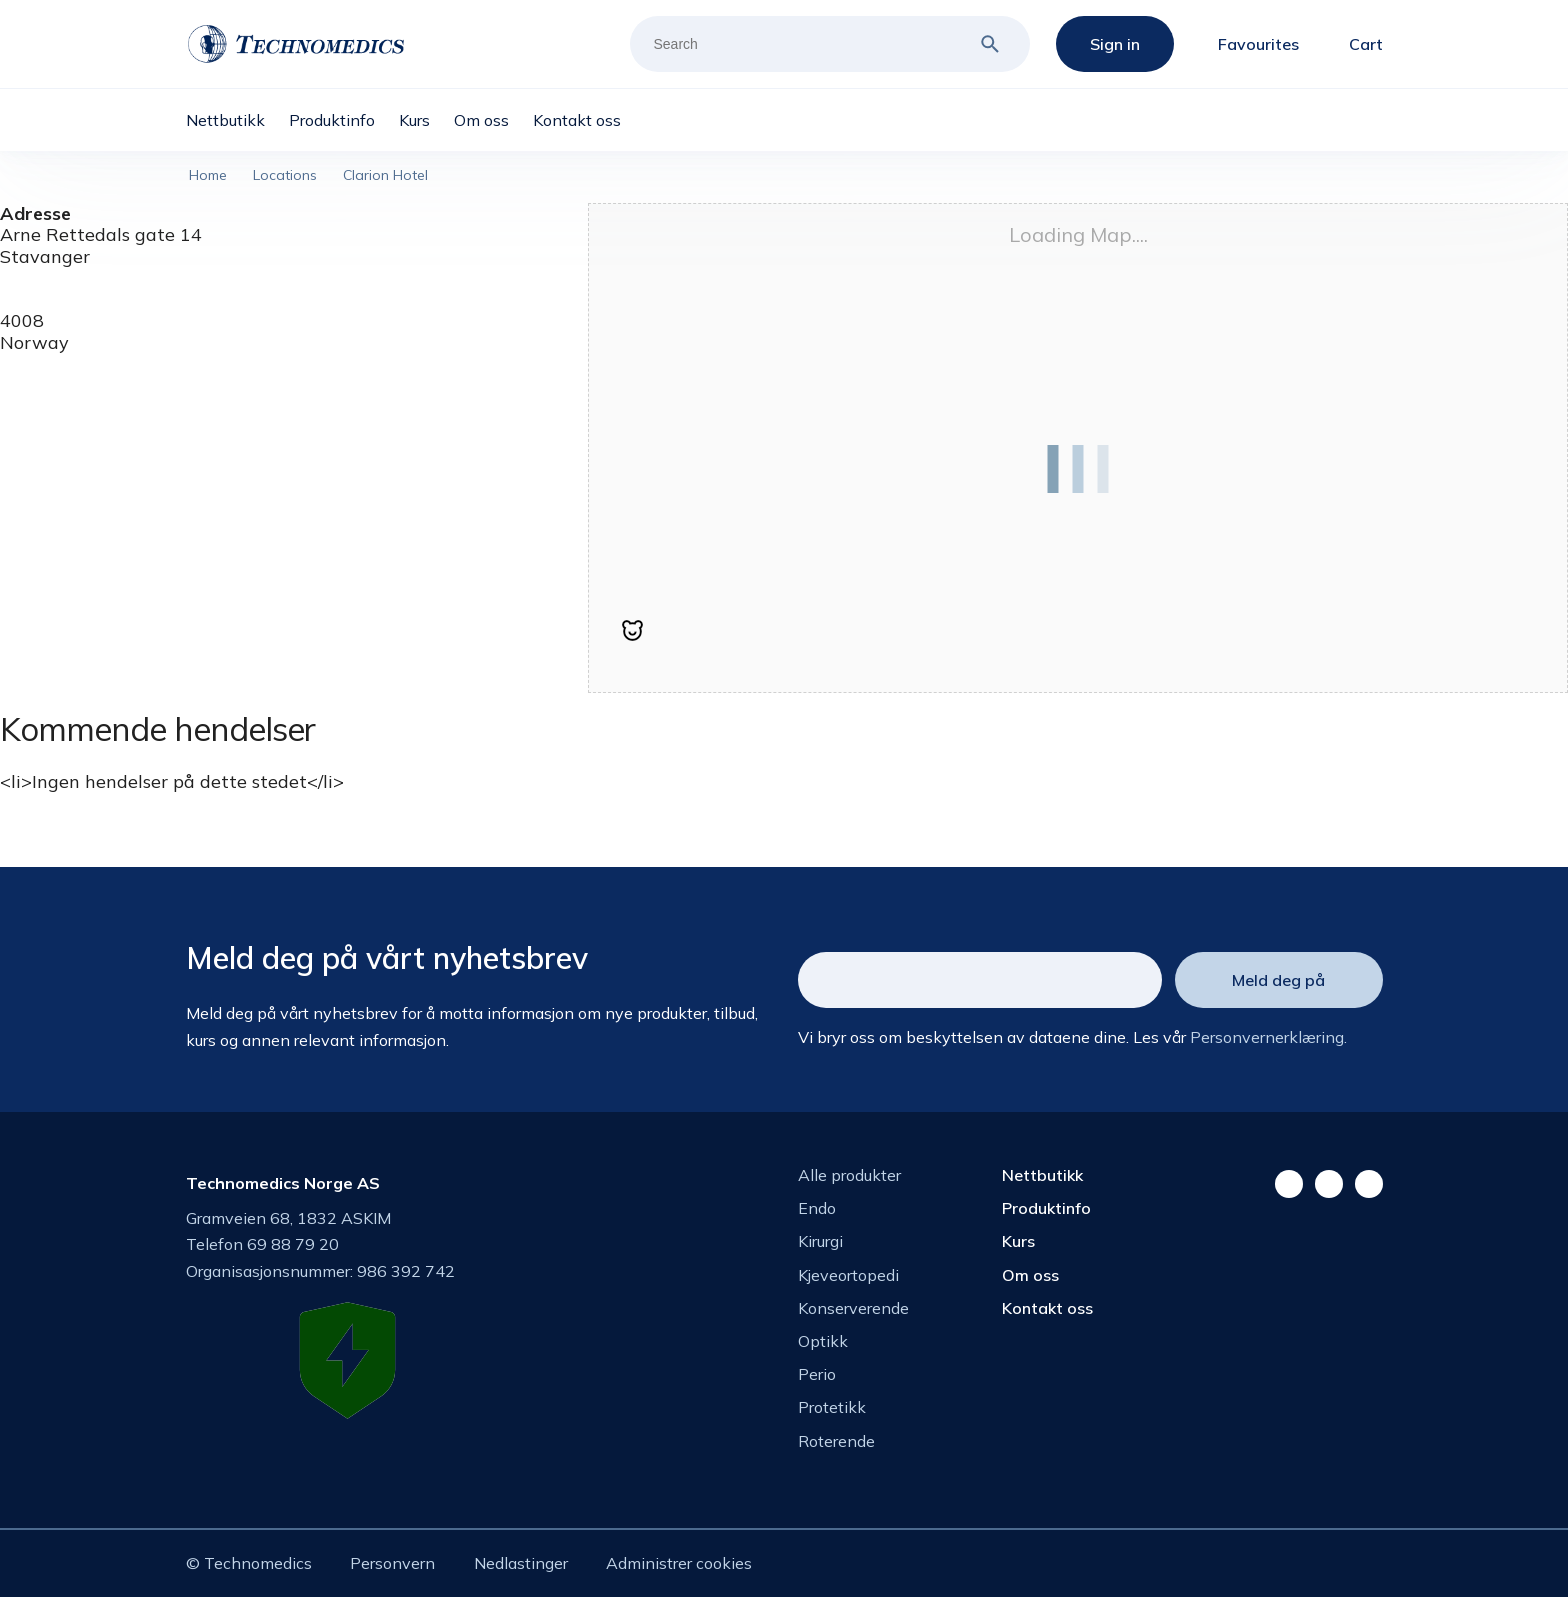 The image size is (1568, 1597). I want to click on select bear avatar or profile icon, so click(632, 630).